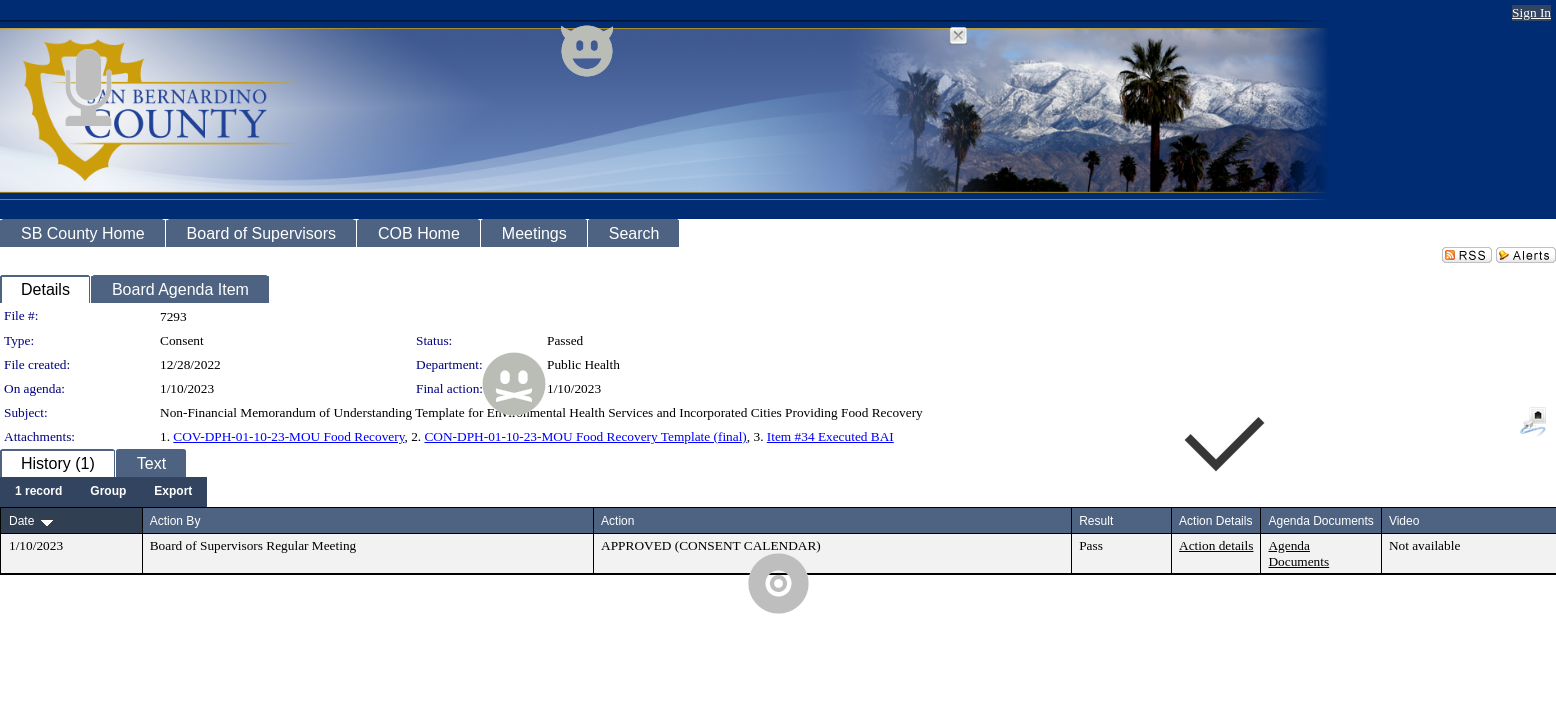 Image resolution: width=1556 pixels, height=720 pixels. Describe the element at coordinates (587, 51) in the screenshot. I see `insert a mischievous or playful emoji` at that location.